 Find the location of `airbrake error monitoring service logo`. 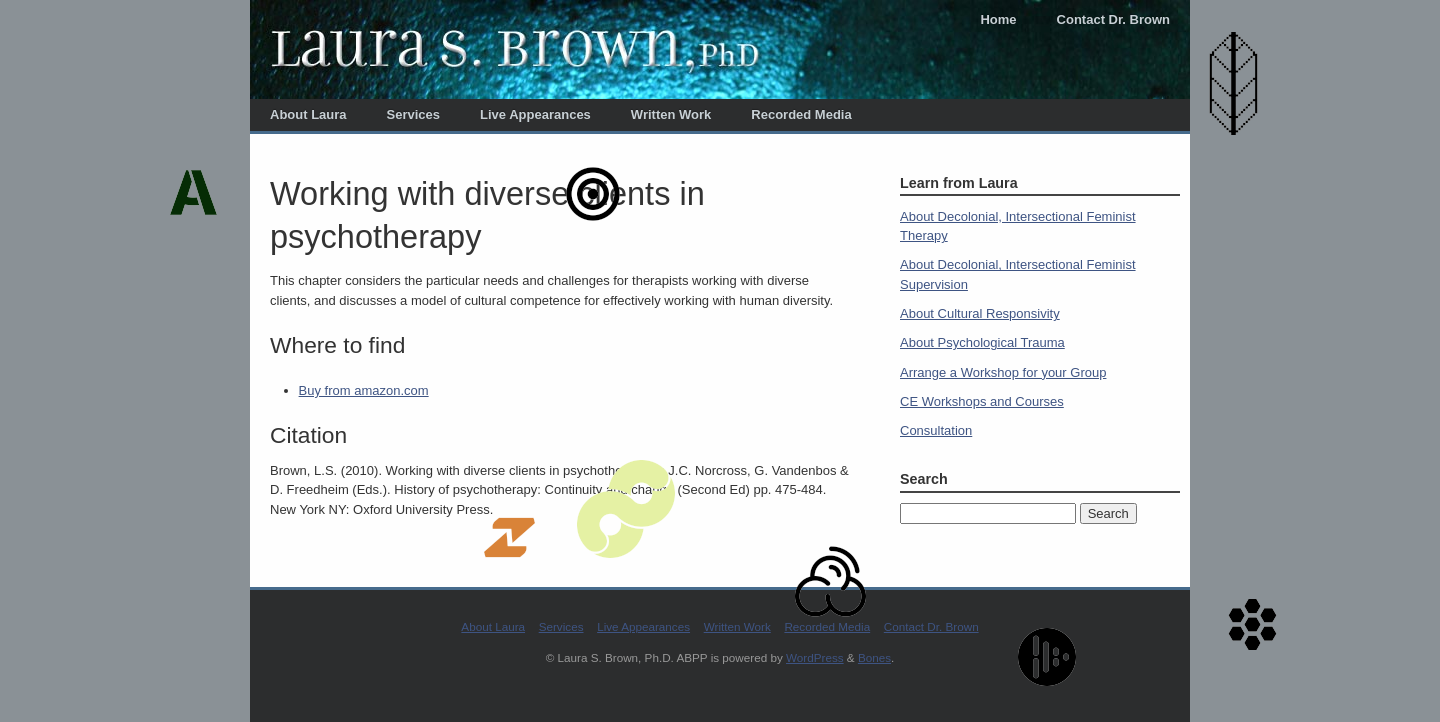

airbrake error monitoring service logo is located at coordinates (193, 192).